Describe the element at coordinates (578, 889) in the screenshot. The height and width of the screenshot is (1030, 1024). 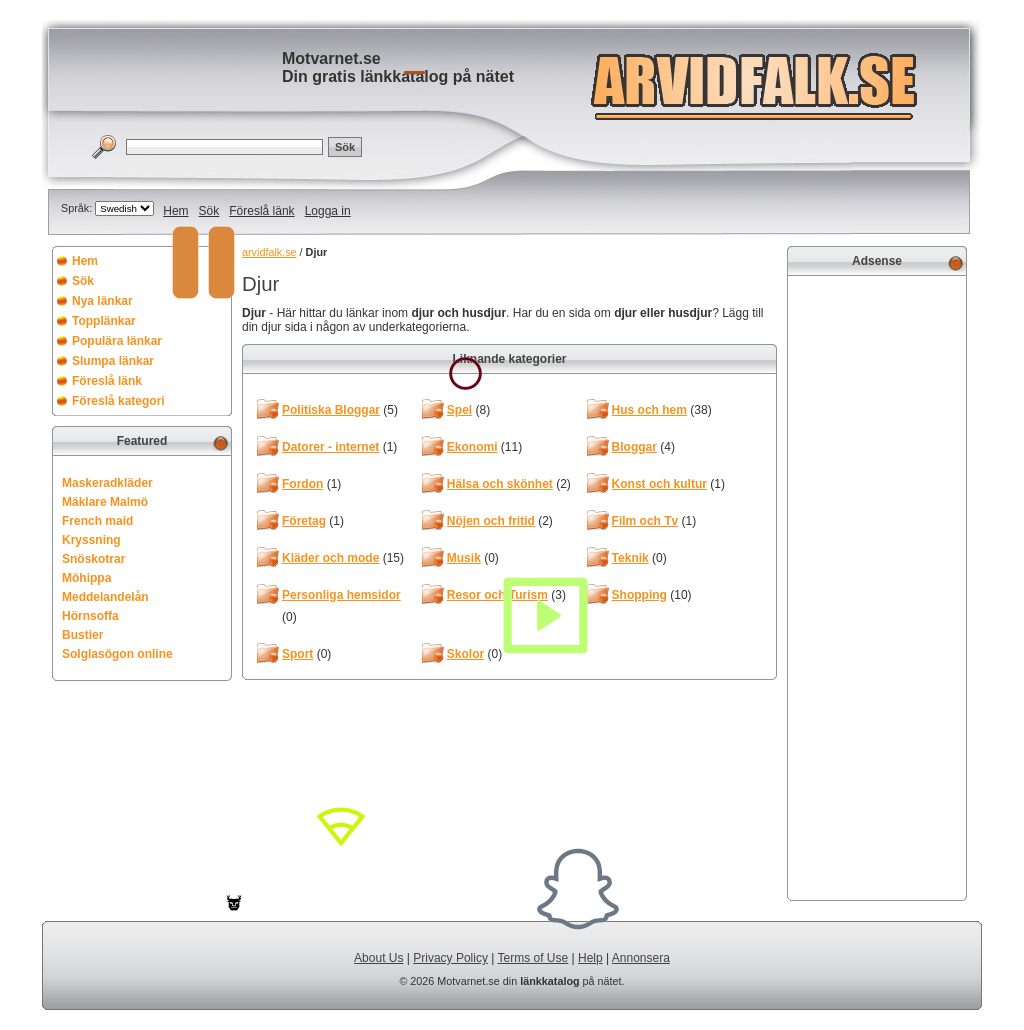
I see `open snapchat app` at that location.